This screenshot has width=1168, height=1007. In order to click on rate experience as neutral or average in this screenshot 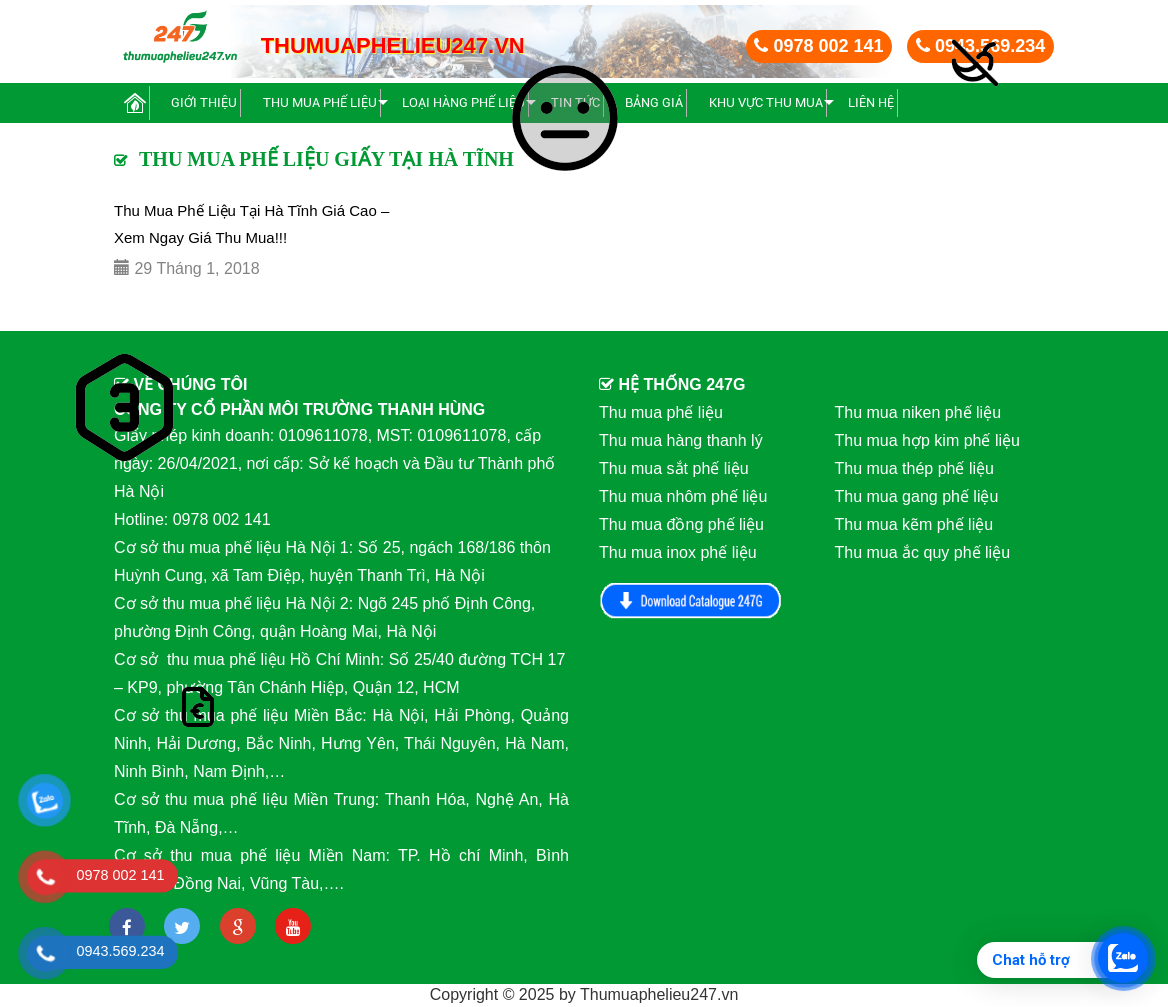, I will do `click(565, 118)`.